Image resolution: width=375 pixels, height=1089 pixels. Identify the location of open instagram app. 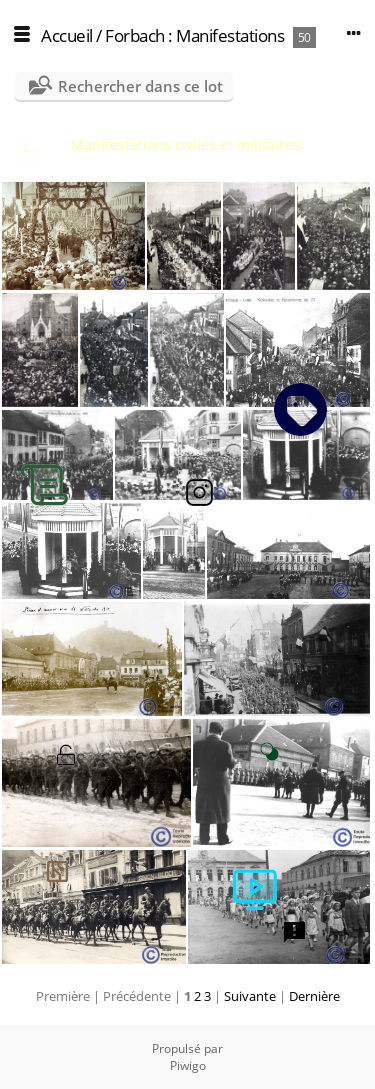
(199, 492).